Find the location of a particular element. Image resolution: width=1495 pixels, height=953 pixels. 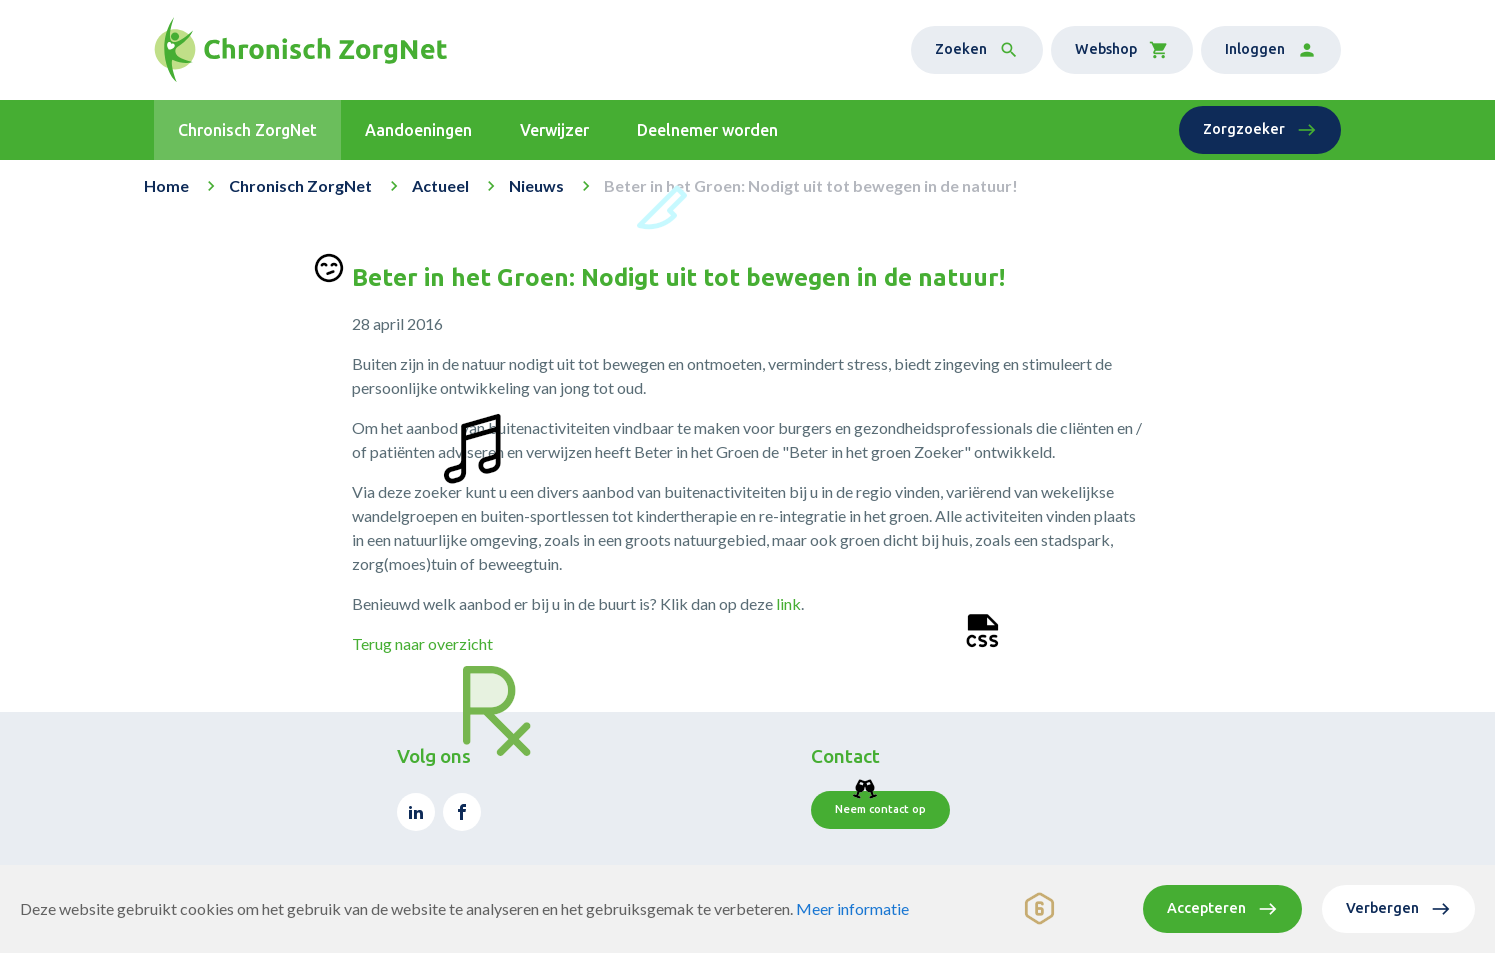

a CSS stylesheet file is located at coordinates (983, 632).